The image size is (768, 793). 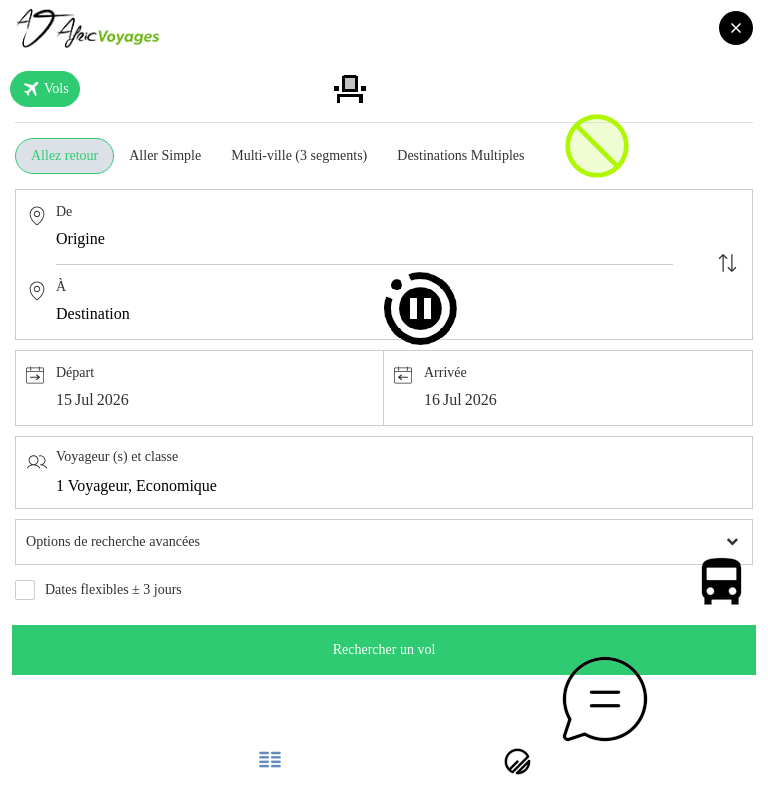 I want to click on indicates a prohibited or restricted action, so click(x=597, y=146).